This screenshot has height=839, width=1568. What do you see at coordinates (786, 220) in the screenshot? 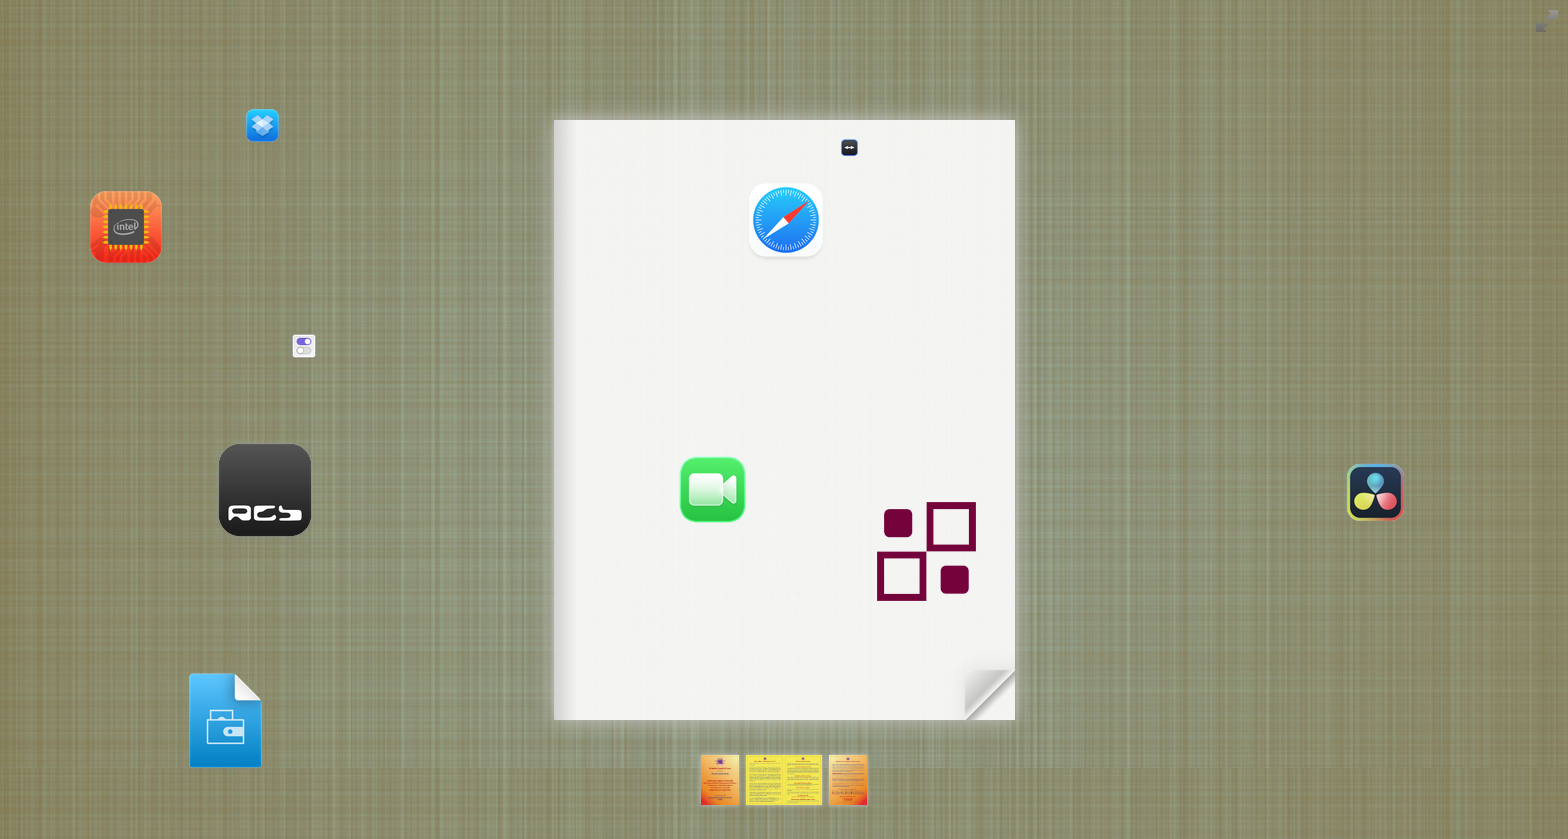
I see `open Safari web browser` at bounding box center [786, 220].